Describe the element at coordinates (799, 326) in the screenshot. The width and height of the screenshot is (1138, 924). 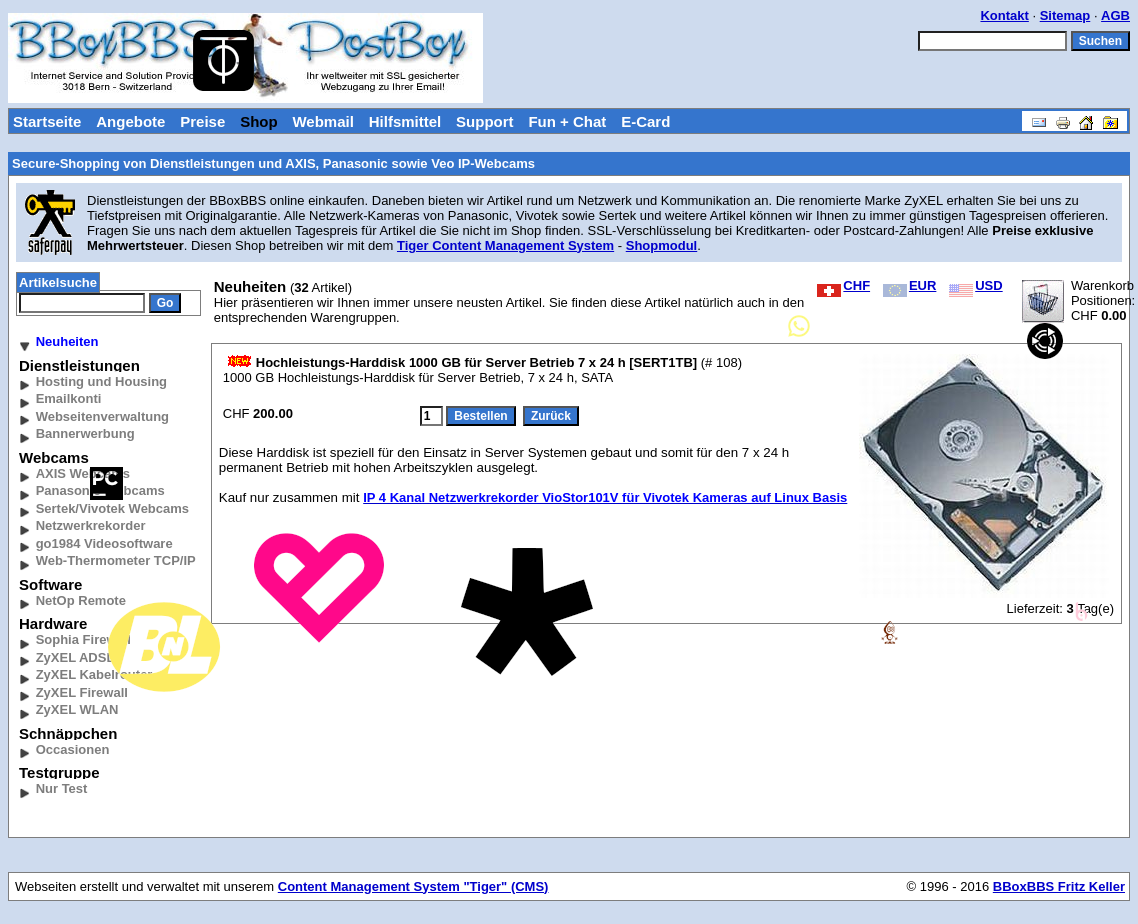
I see `open WhatsApp messaging app` at that location.